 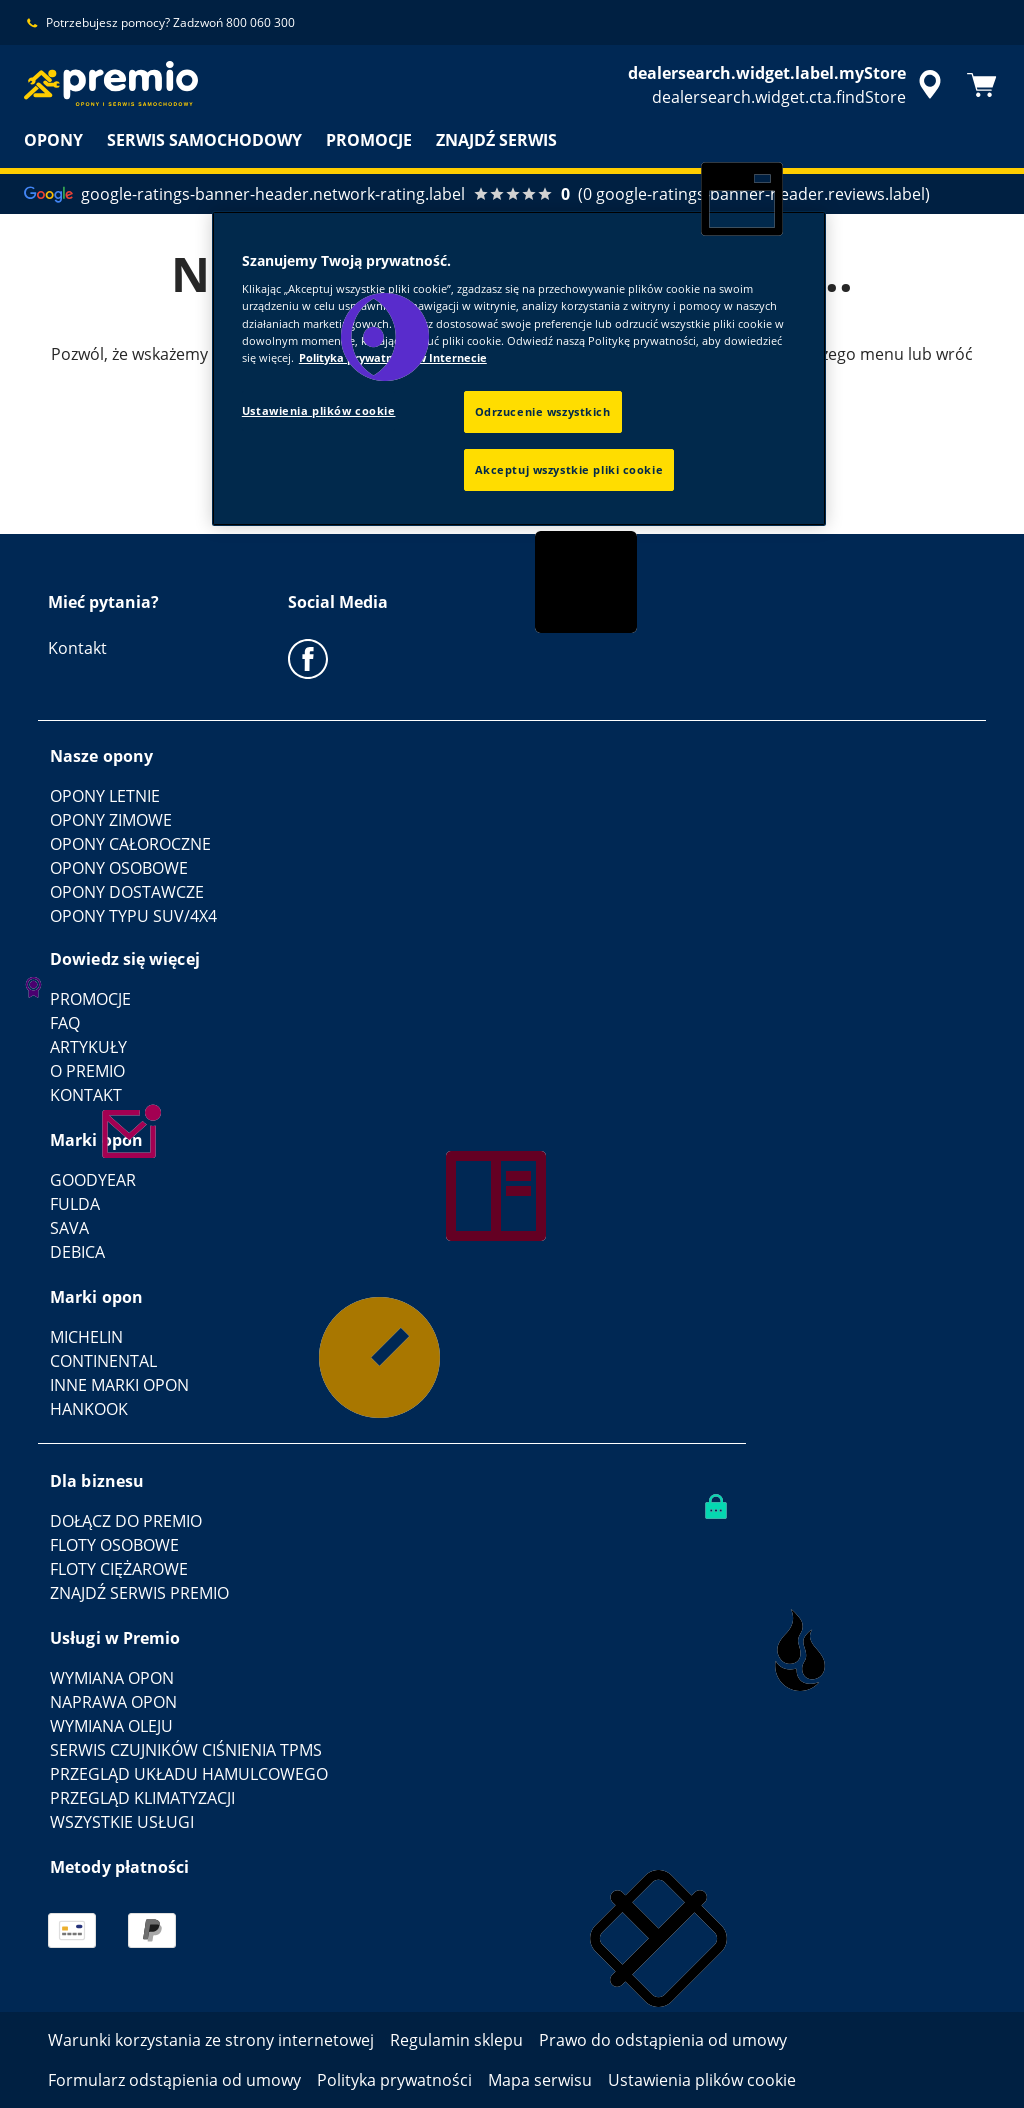 I want to click on indicates unread mail or messages, so click(x=129, y=1134).